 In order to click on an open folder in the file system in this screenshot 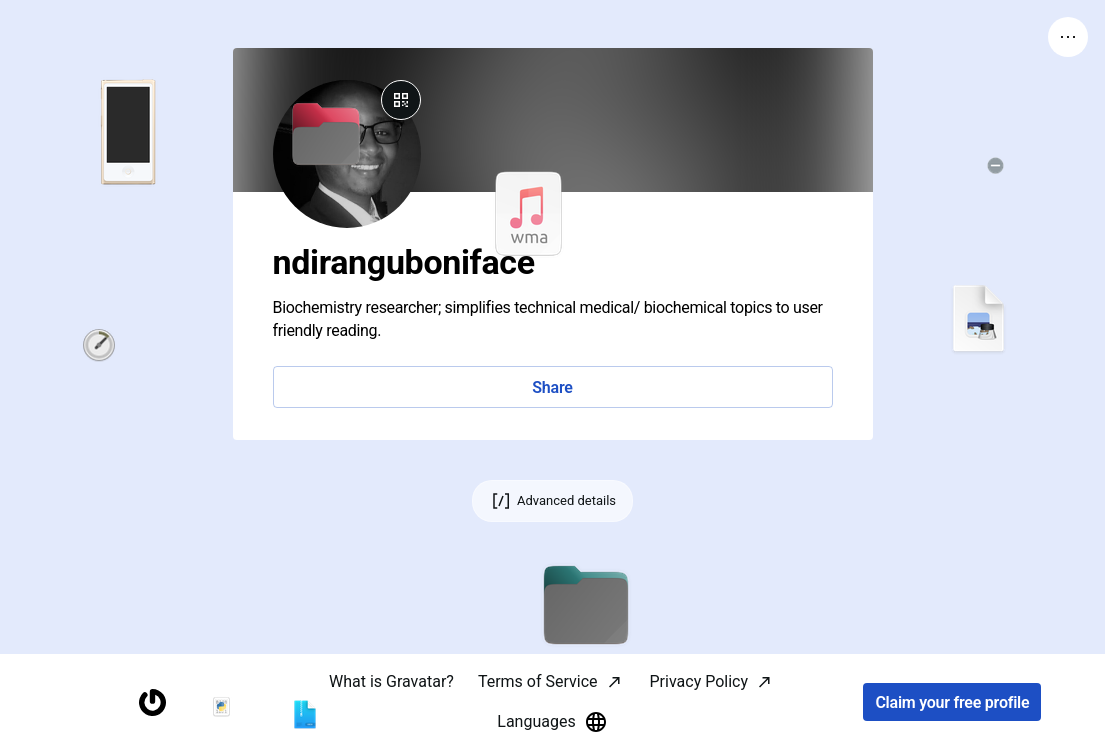, I will do `click(326, 134)`.